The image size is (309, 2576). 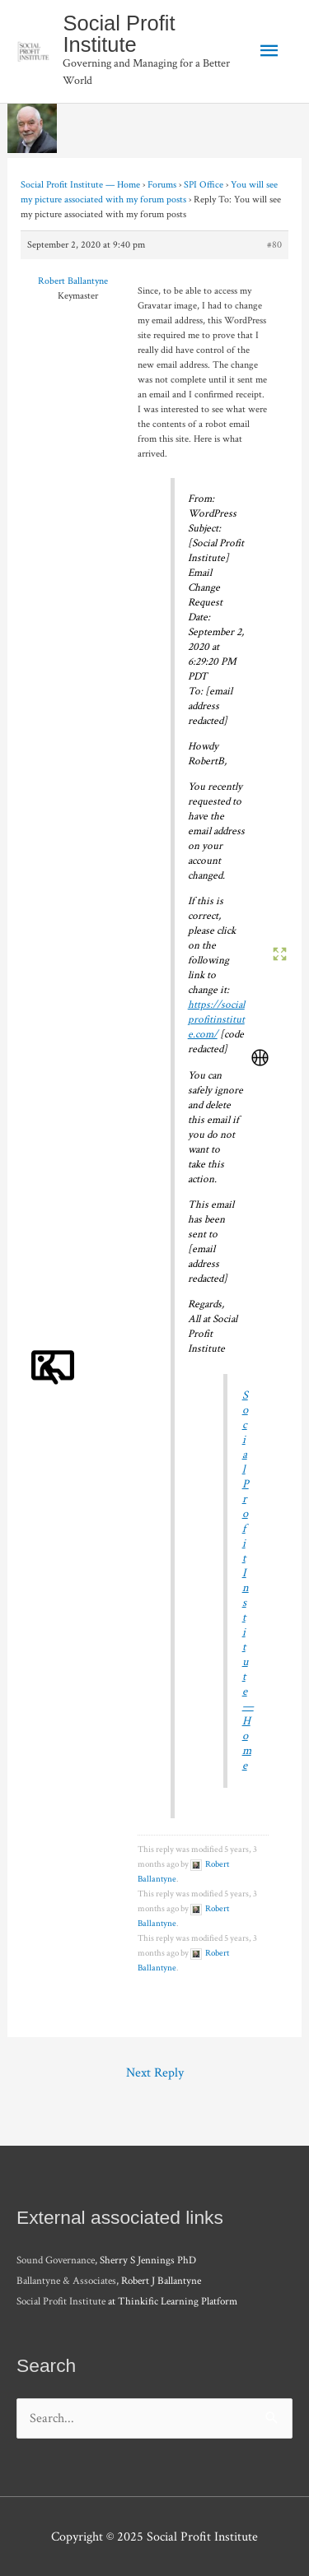 What do you see at coordinates (279, 954) in the screenshot?
I see `expand to fullscreen mode` at bounding box center [279, 954].